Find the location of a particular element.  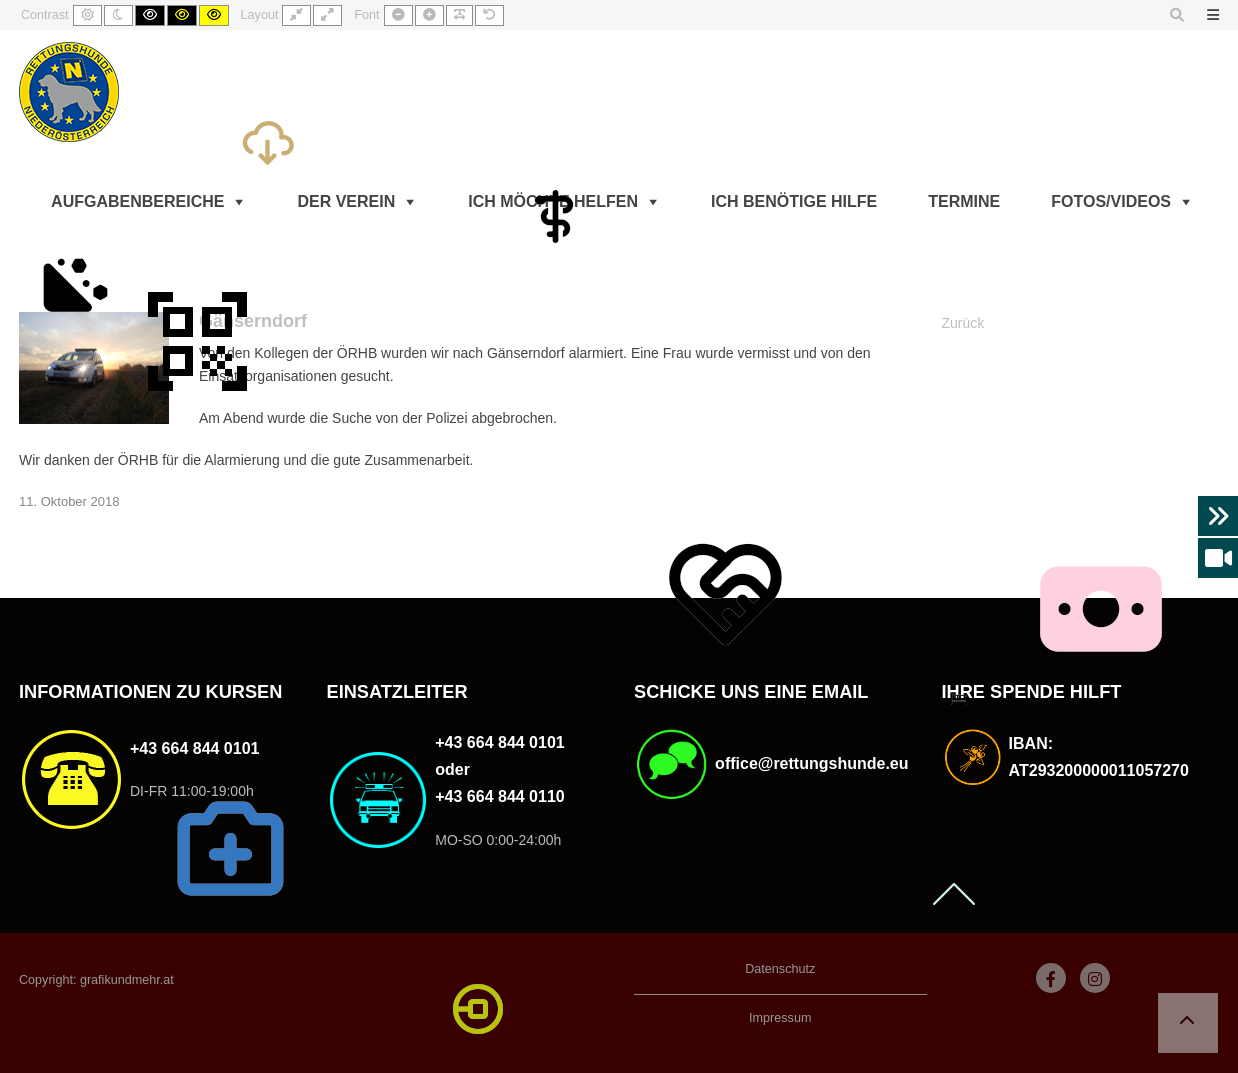

make a payment or transaction is located at coordinates (1101, 609).